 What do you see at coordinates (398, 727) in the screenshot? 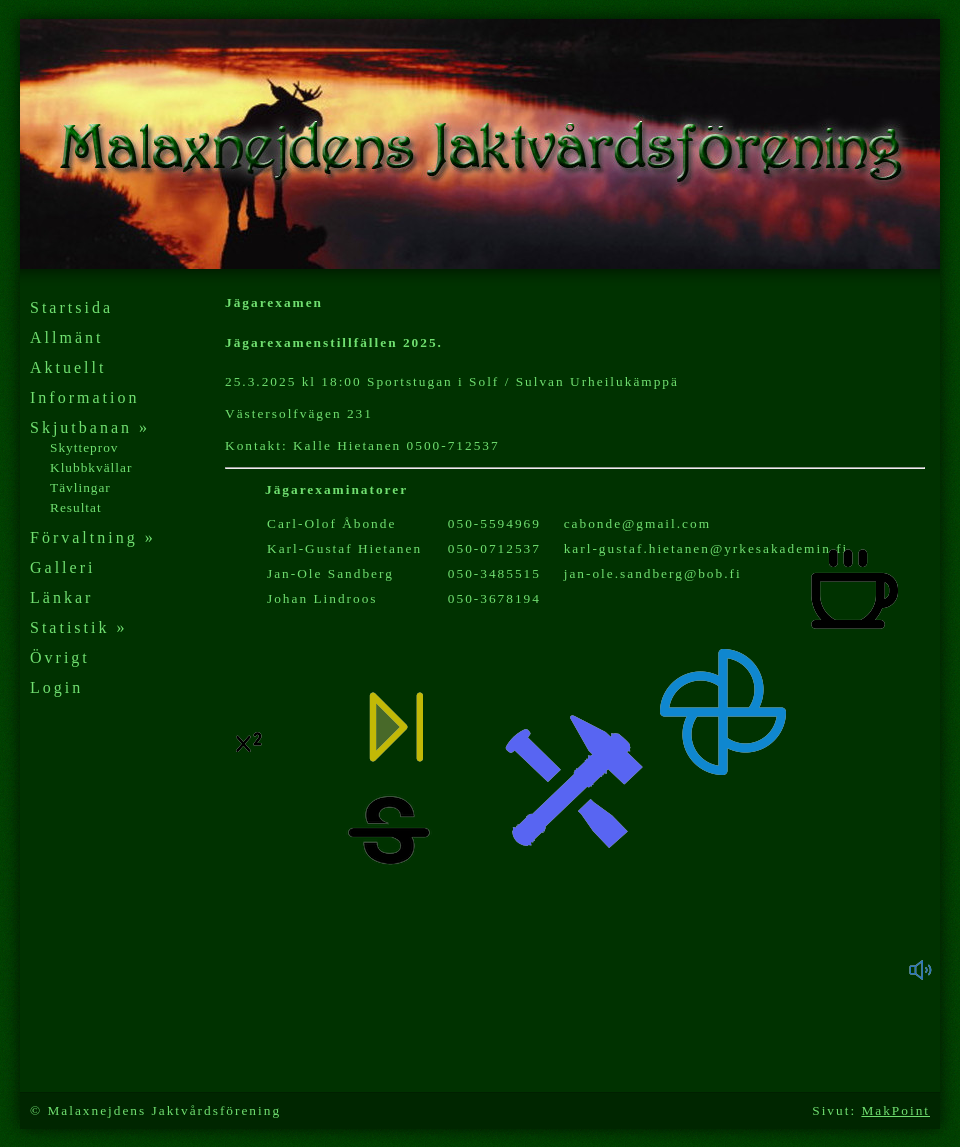
I see `skip to the next item or track` at bounding box center [398, 727].